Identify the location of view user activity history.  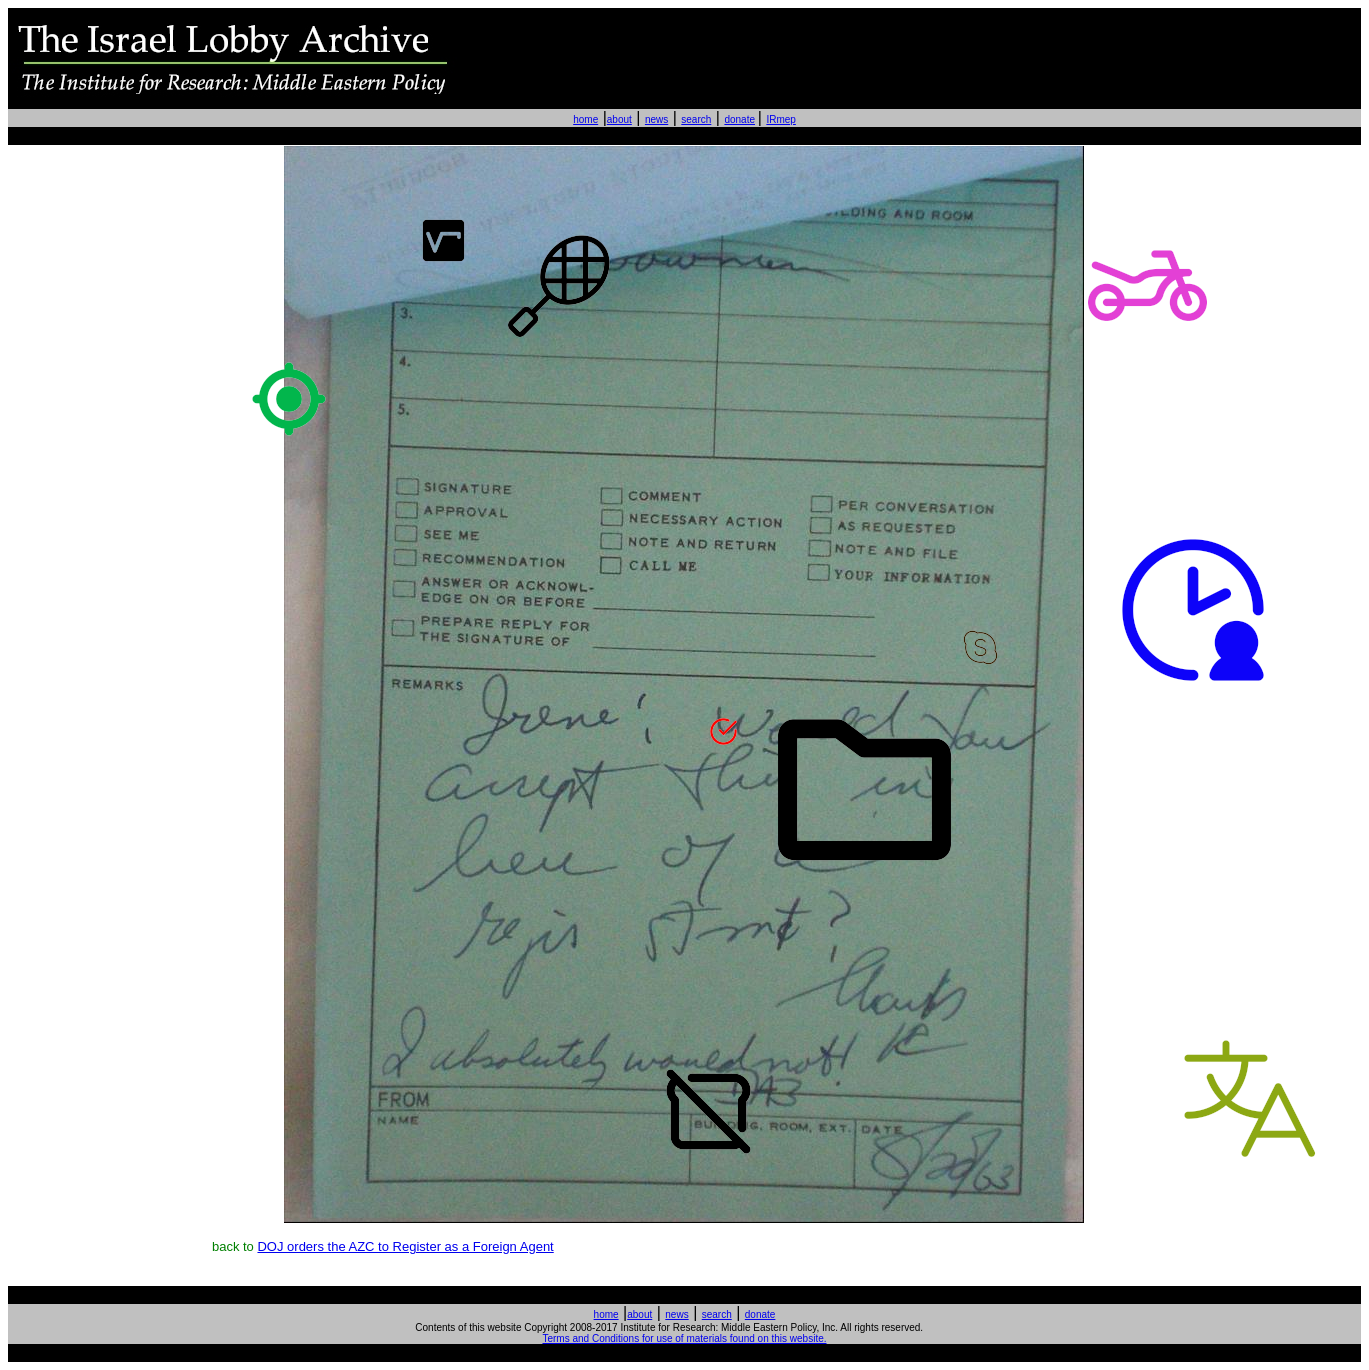
(1193, 610).